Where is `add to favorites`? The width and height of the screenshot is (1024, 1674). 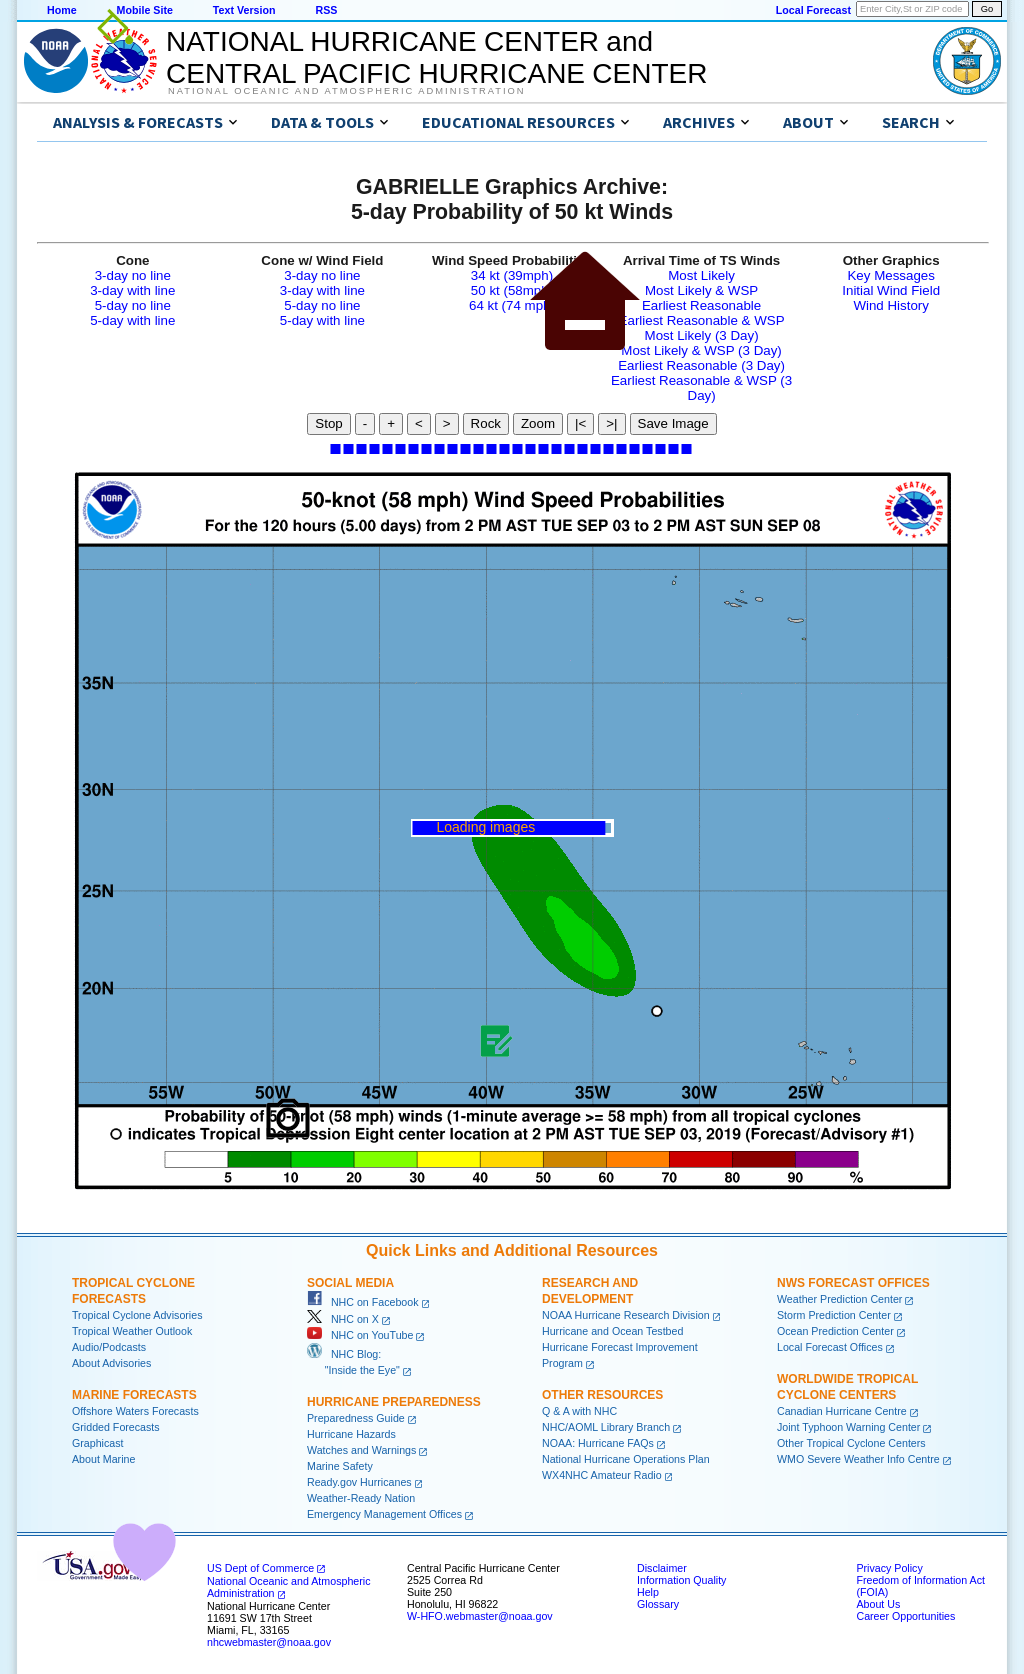
add to favorites is located at coordinates (144, 1551).